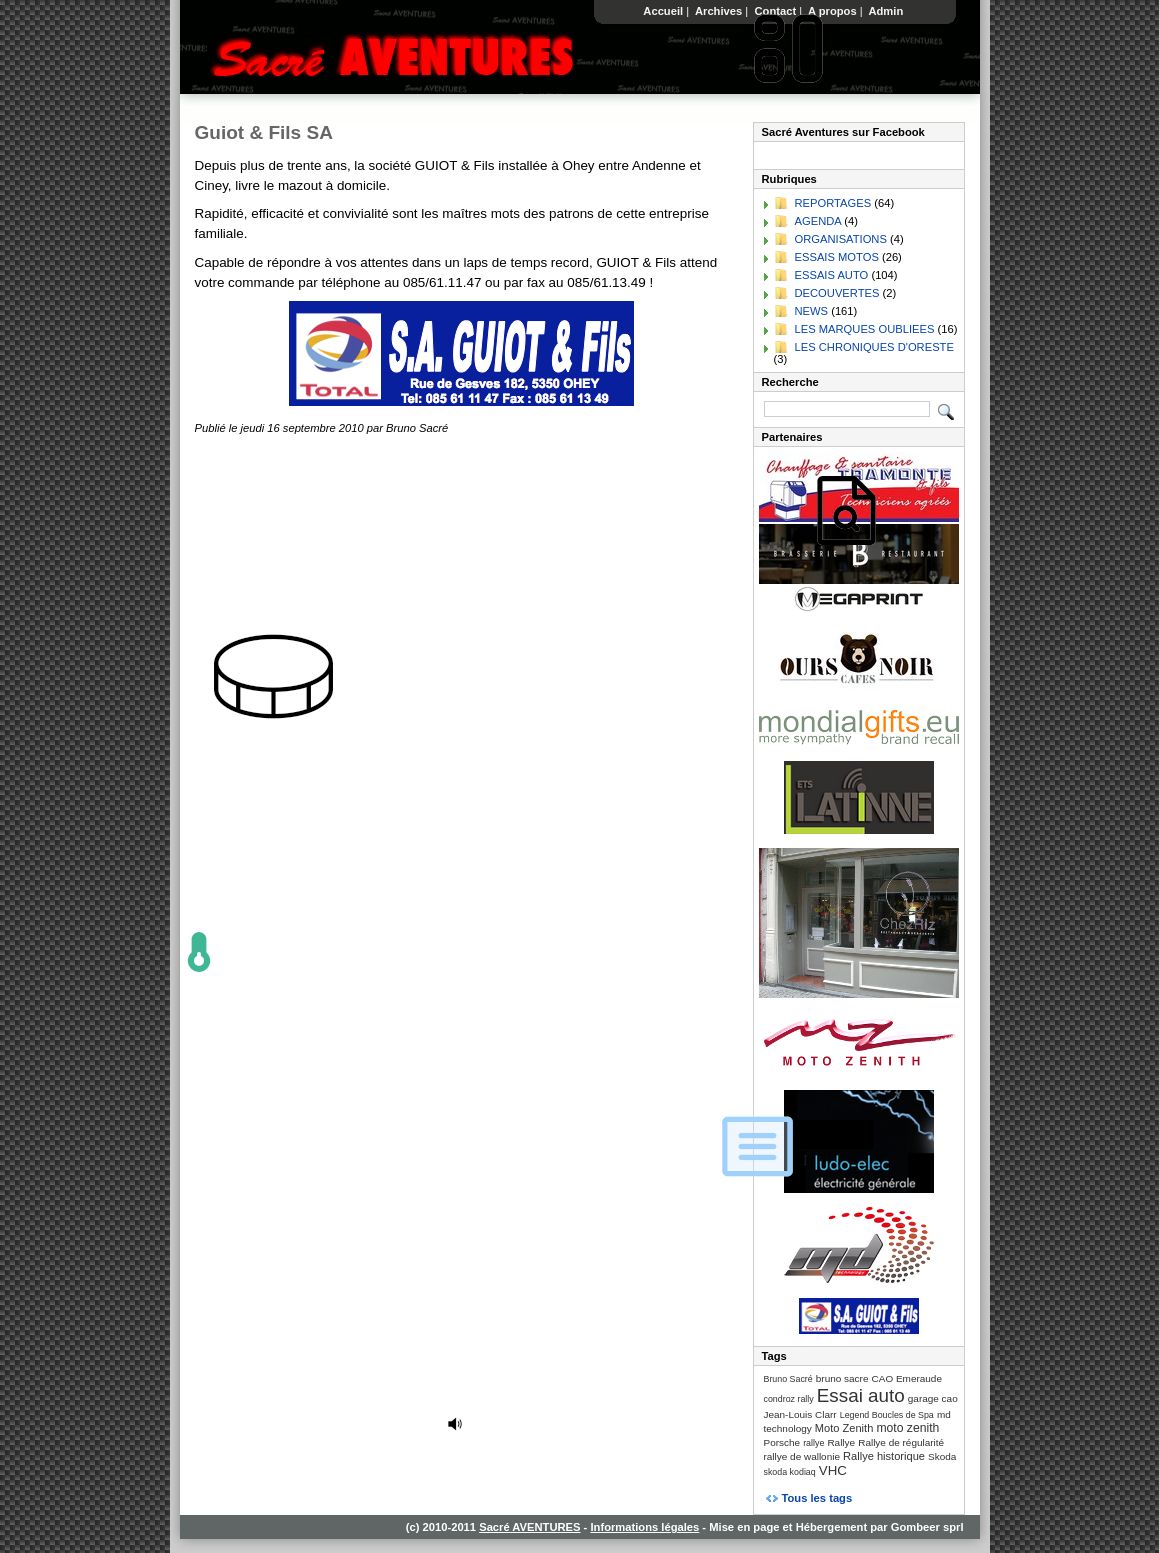 This screenshot has width=1159, height=1553. Describe the element at coordinates (455, 1424) in the screenshot. I see `adjust audio volume to medium level` at that location.